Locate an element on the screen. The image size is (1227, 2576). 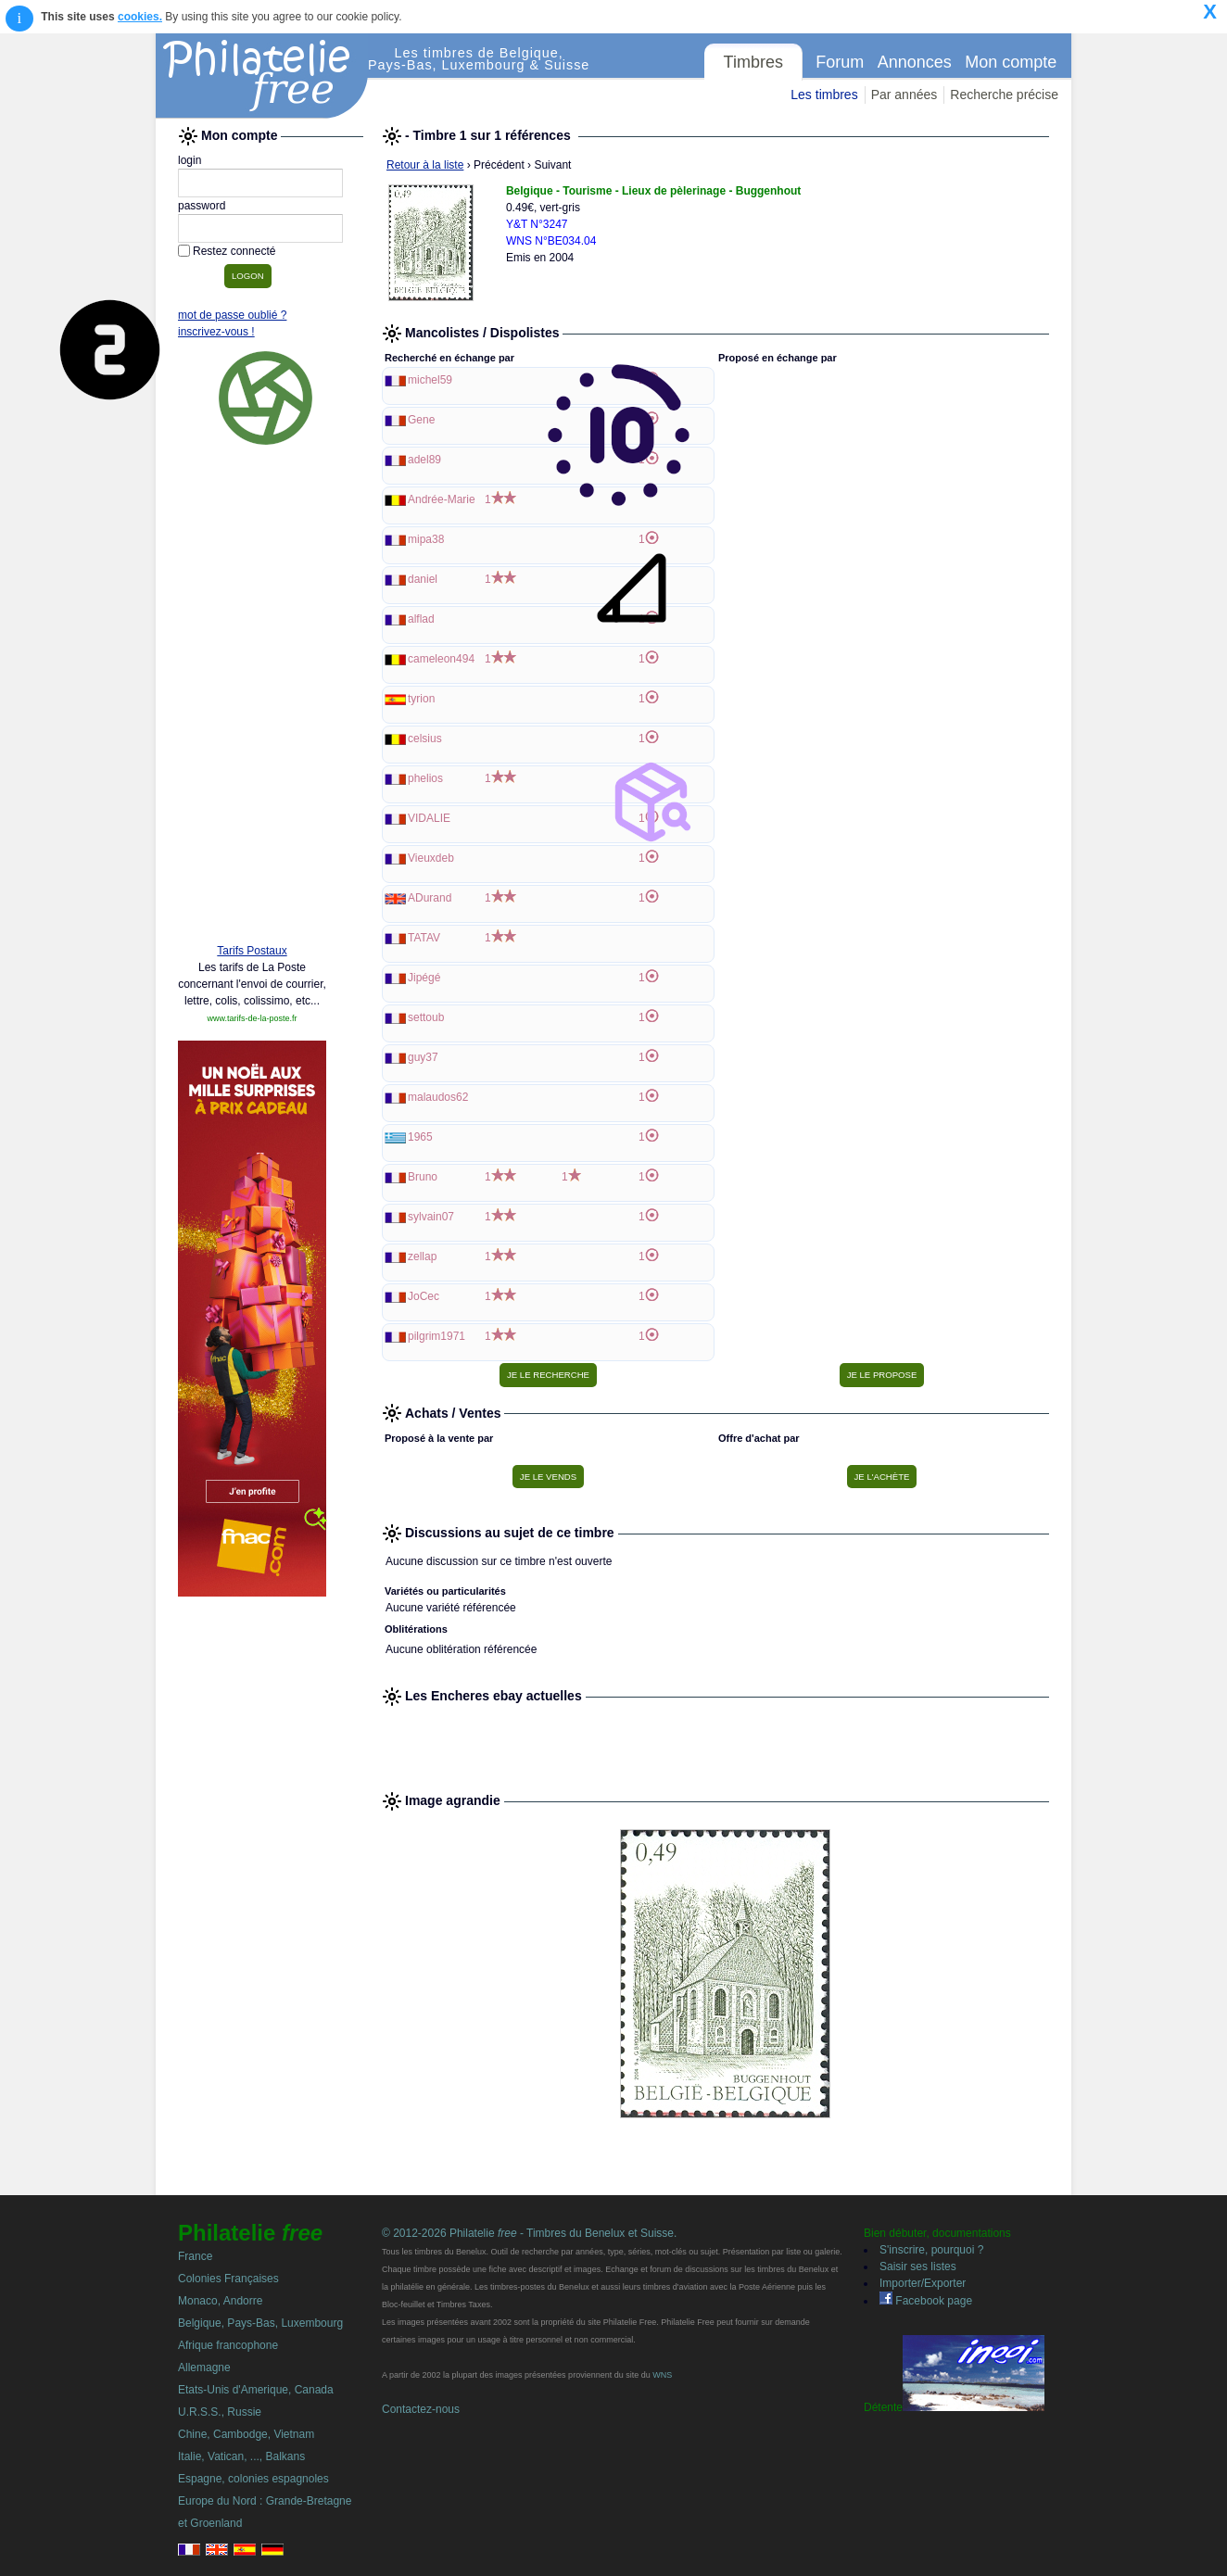
set a 10-second timer or countdown is located at coordinates (618, 435).